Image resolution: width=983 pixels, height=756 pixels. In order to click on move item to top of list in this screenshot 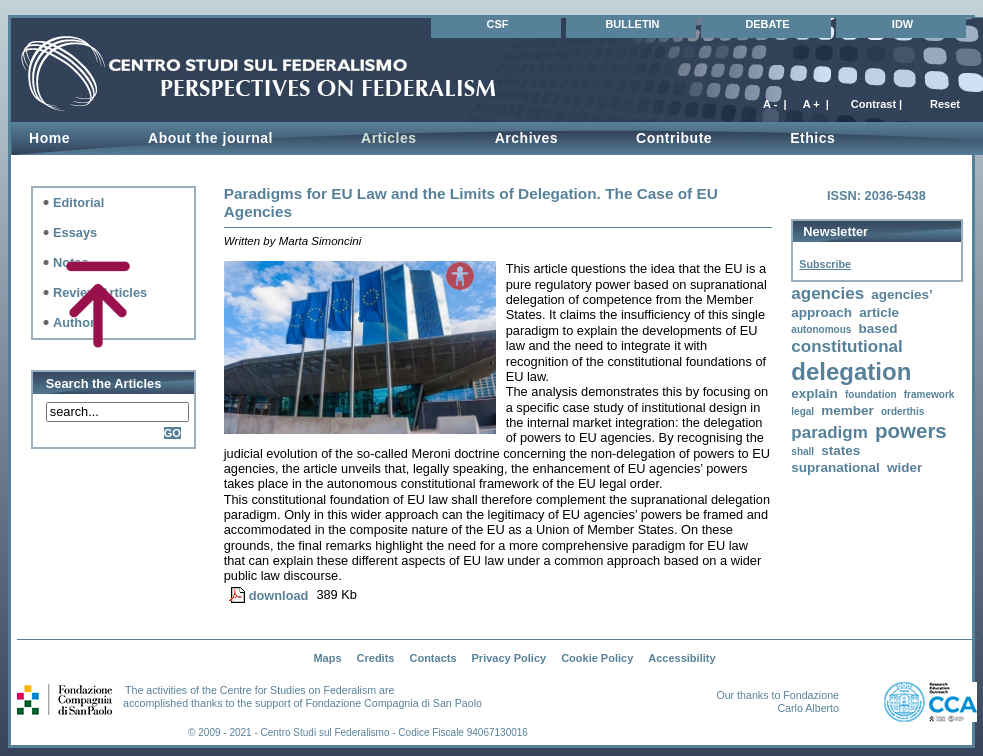, I will do `click(98, 303)`.